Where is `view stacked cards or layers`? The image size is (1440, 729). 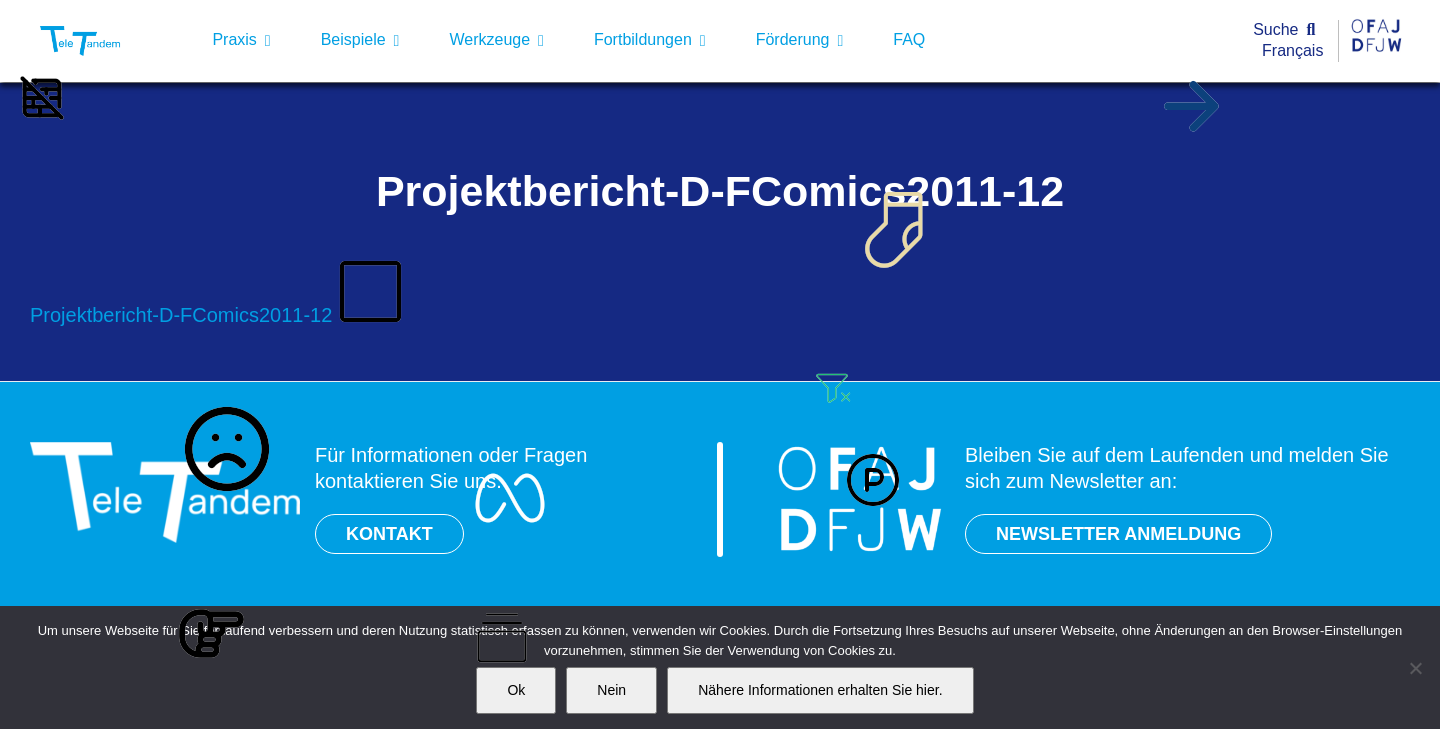
view stacked cards or layers is located at coordinates (502, 640).